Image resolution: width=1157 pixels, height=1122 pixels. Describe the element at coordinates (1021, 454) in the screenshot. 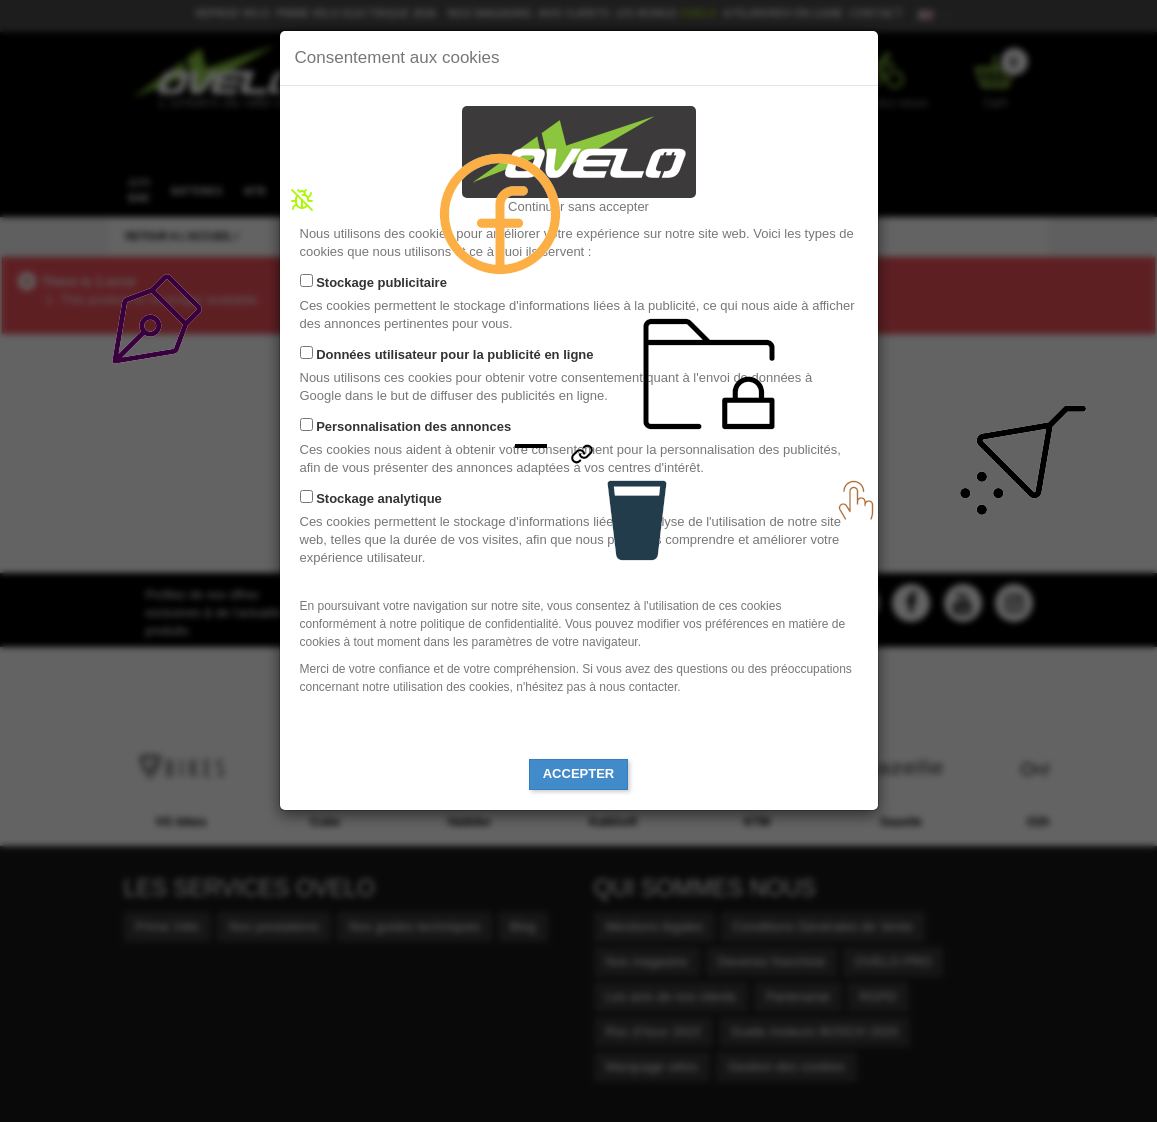

I see `indicates shower or bathroom facilities` at that location.